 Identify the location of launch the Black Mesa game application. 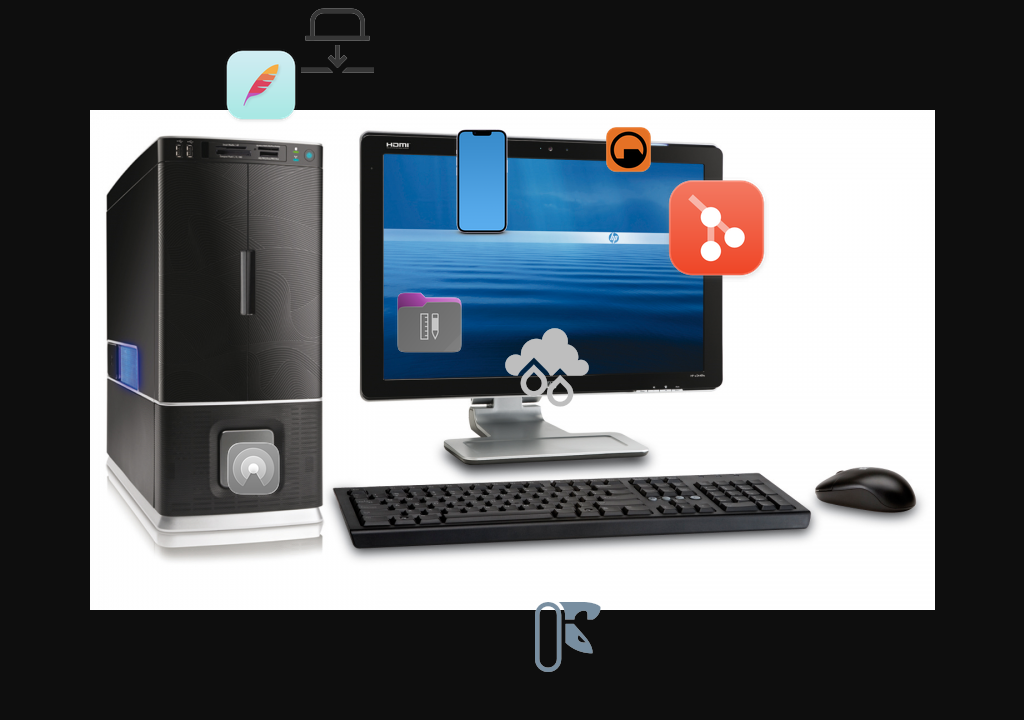
(628, 149).